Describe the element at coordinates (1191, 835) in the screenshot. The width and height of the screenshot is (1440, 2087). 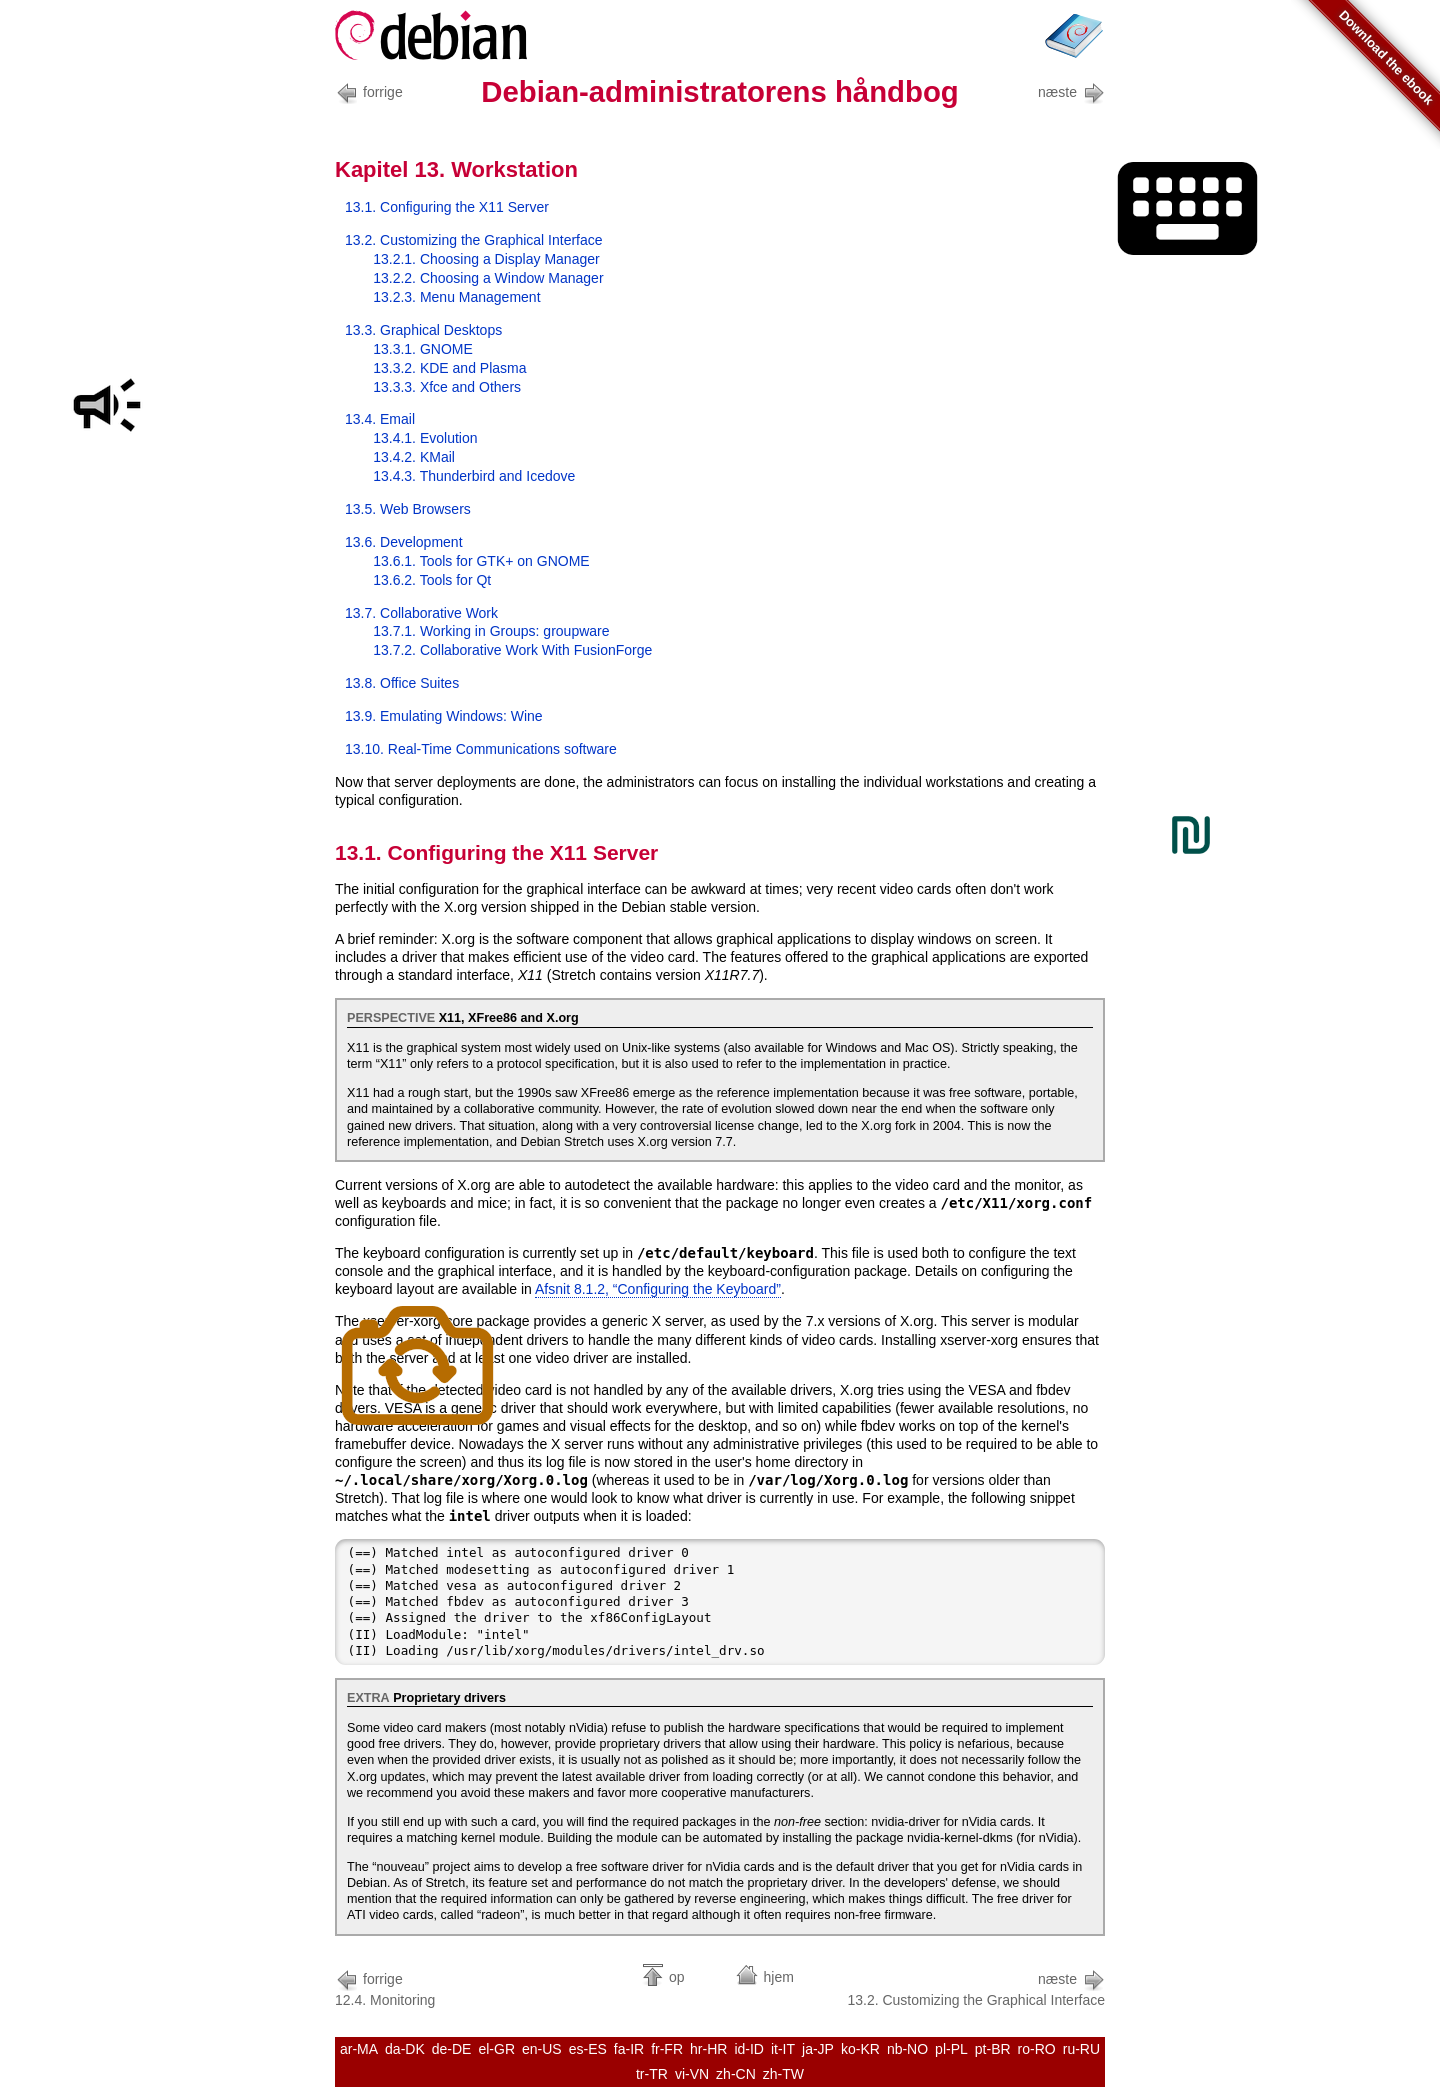
I see `indicates Israeli shekel currency` at that location.